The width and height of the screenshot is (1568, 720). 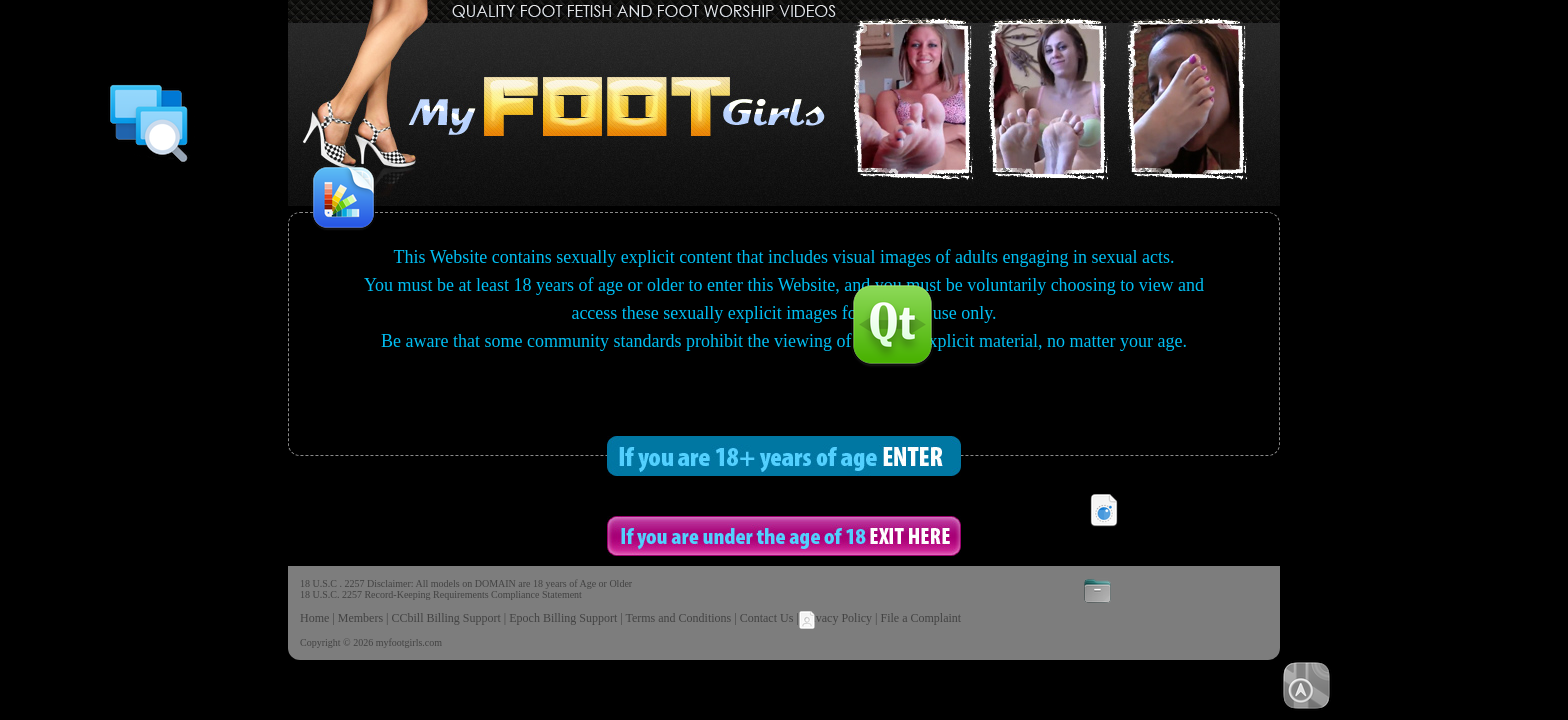 What do you see at coordinates (151, 126) in the screenshot?
I see `open packet viewer application` at bounding box center [151, 126].